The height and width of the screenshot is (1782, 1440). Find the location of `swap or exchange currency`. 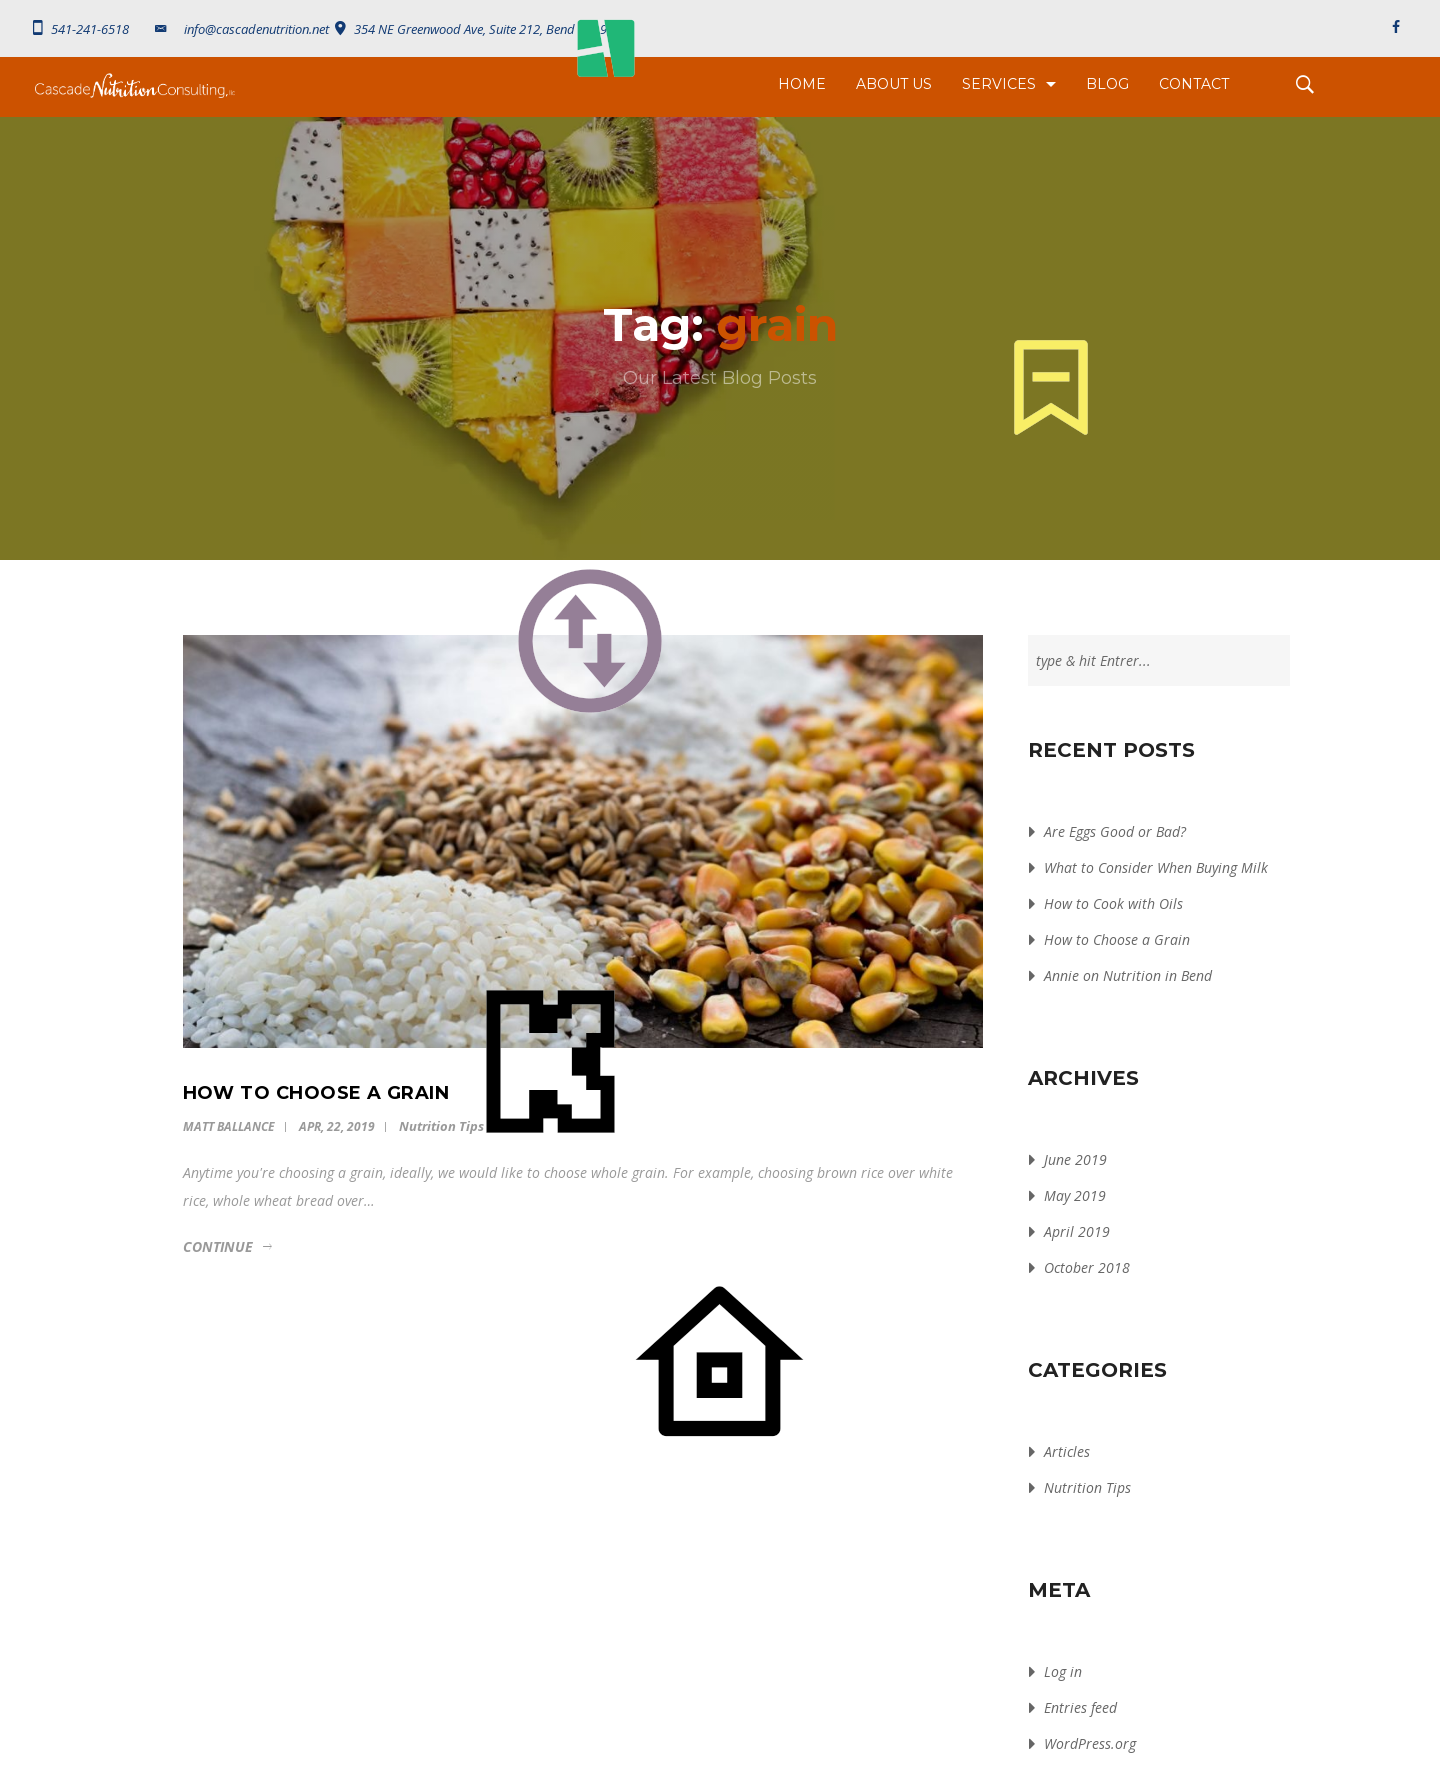

swap or exchange currency is located at coordinates (590, 641).